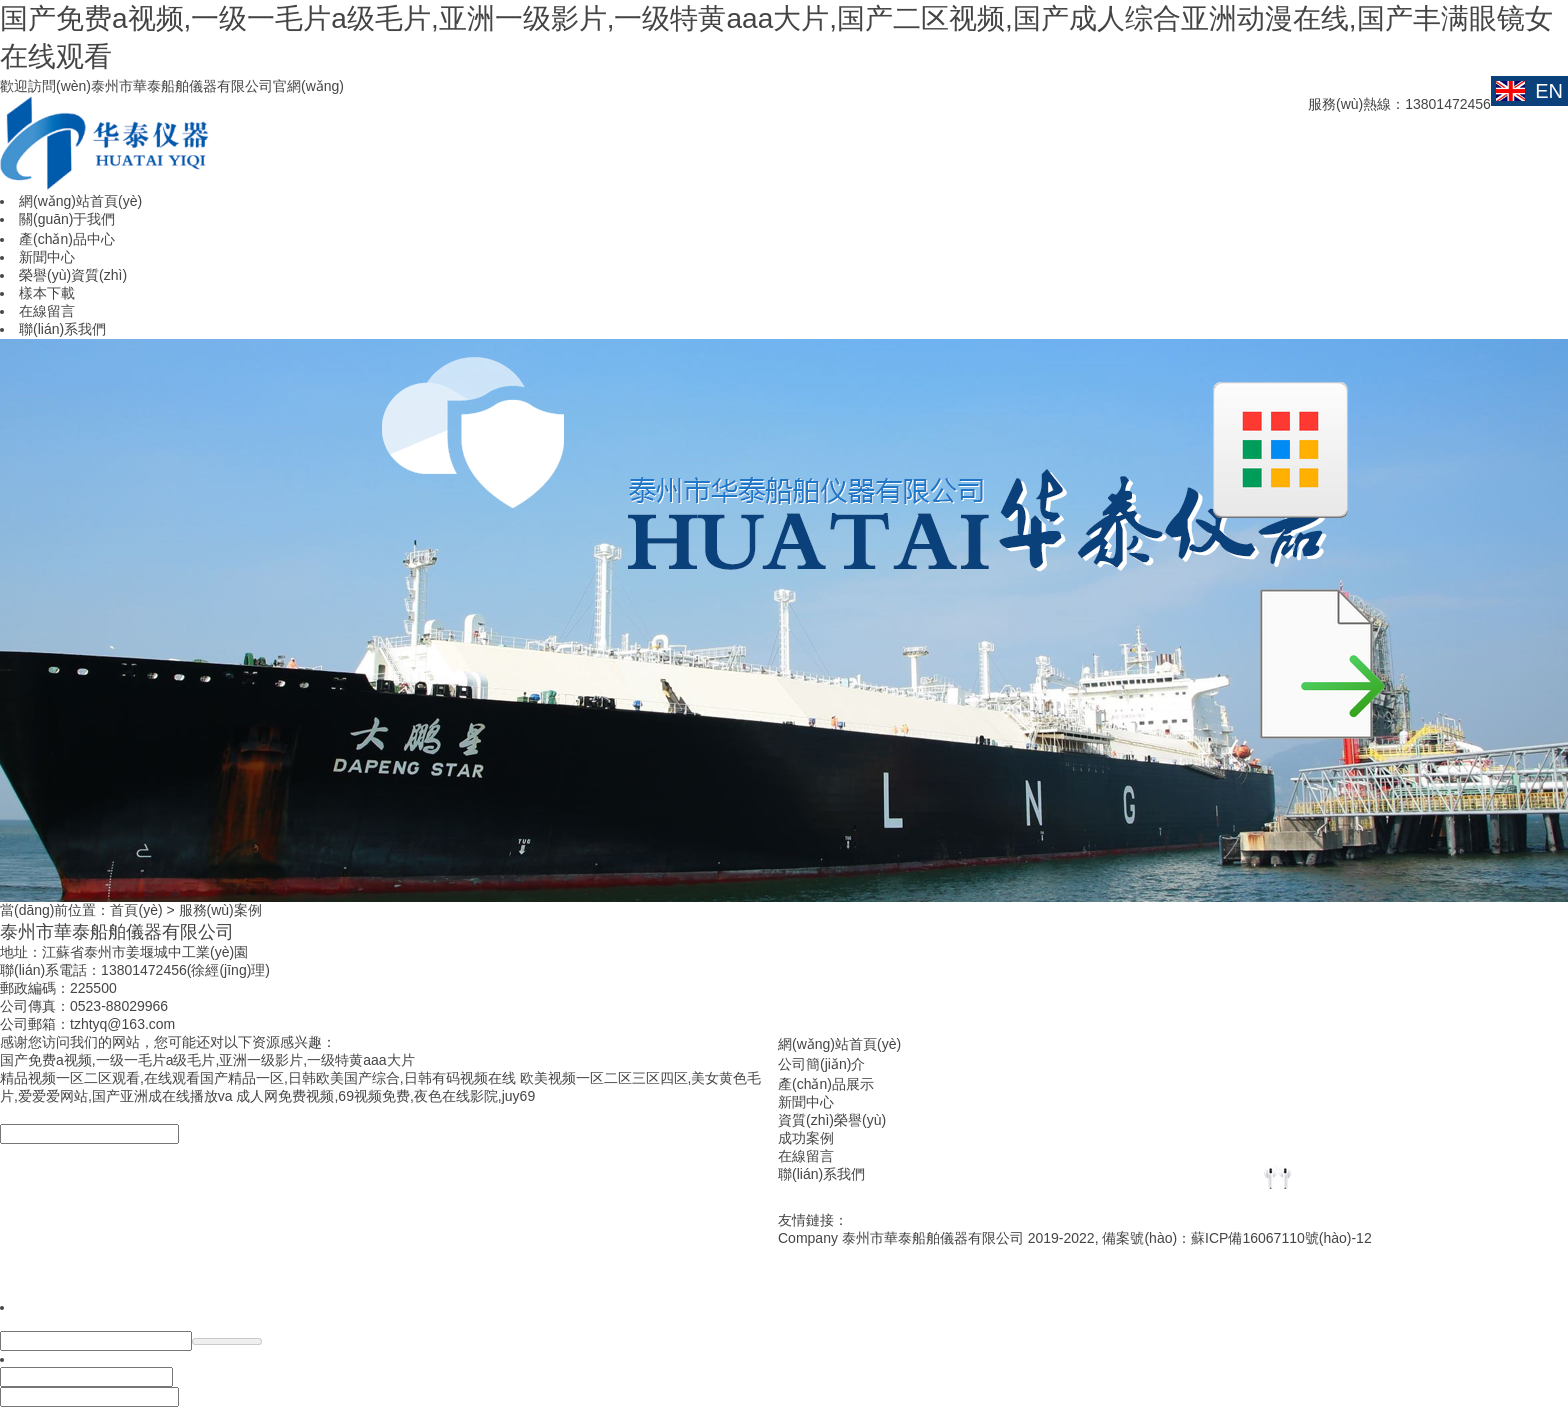 This screenshot has width=1568, height=1411. Describe the element at coordinates (1278, 1178) in the screenshot. I see `connect bluetooth earbuds` at that location.